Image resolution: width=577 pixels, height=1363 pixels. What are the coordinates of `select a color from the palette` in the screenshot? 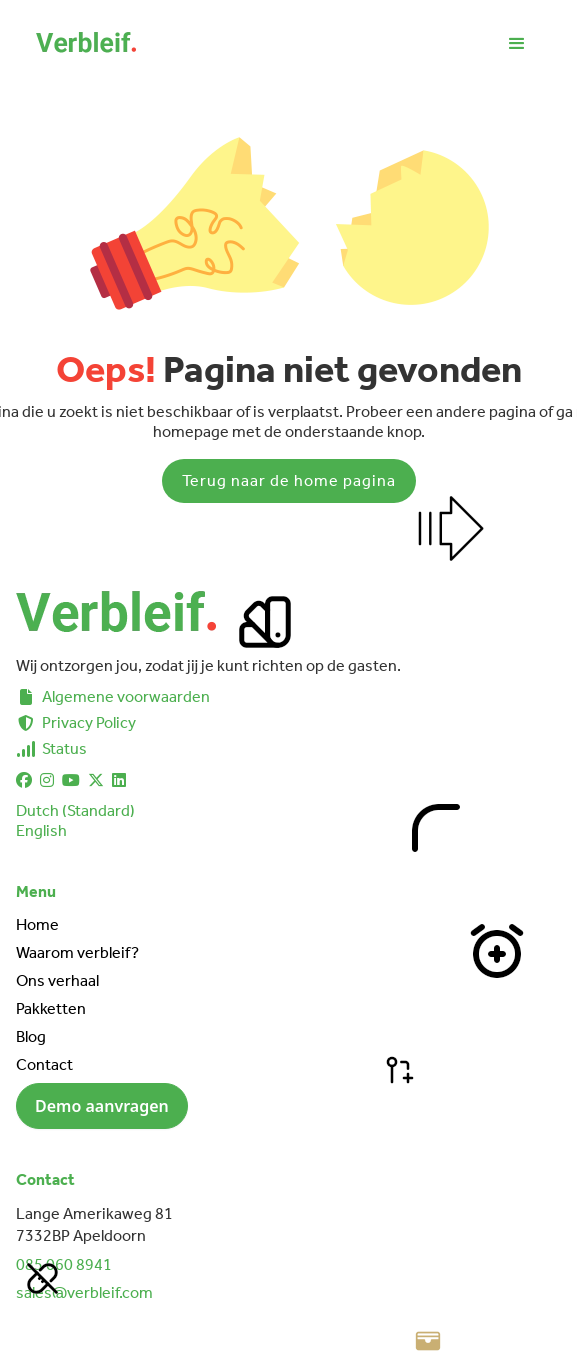 It's located at (265, 622).